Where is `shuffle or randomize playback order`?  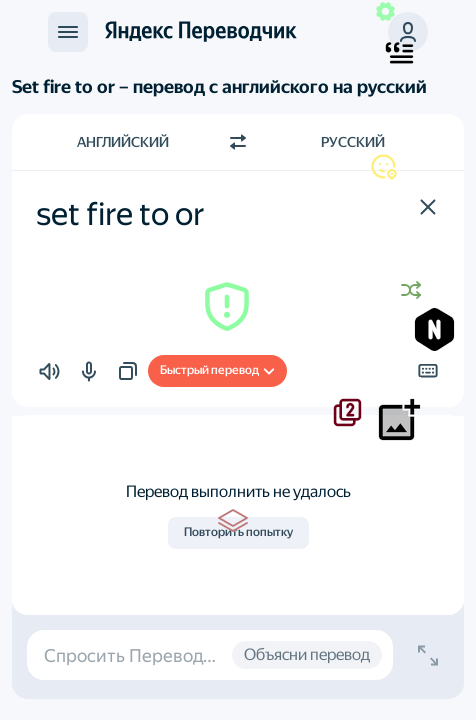 shuffle or randomize playback order is located at coordinates (411, 290).